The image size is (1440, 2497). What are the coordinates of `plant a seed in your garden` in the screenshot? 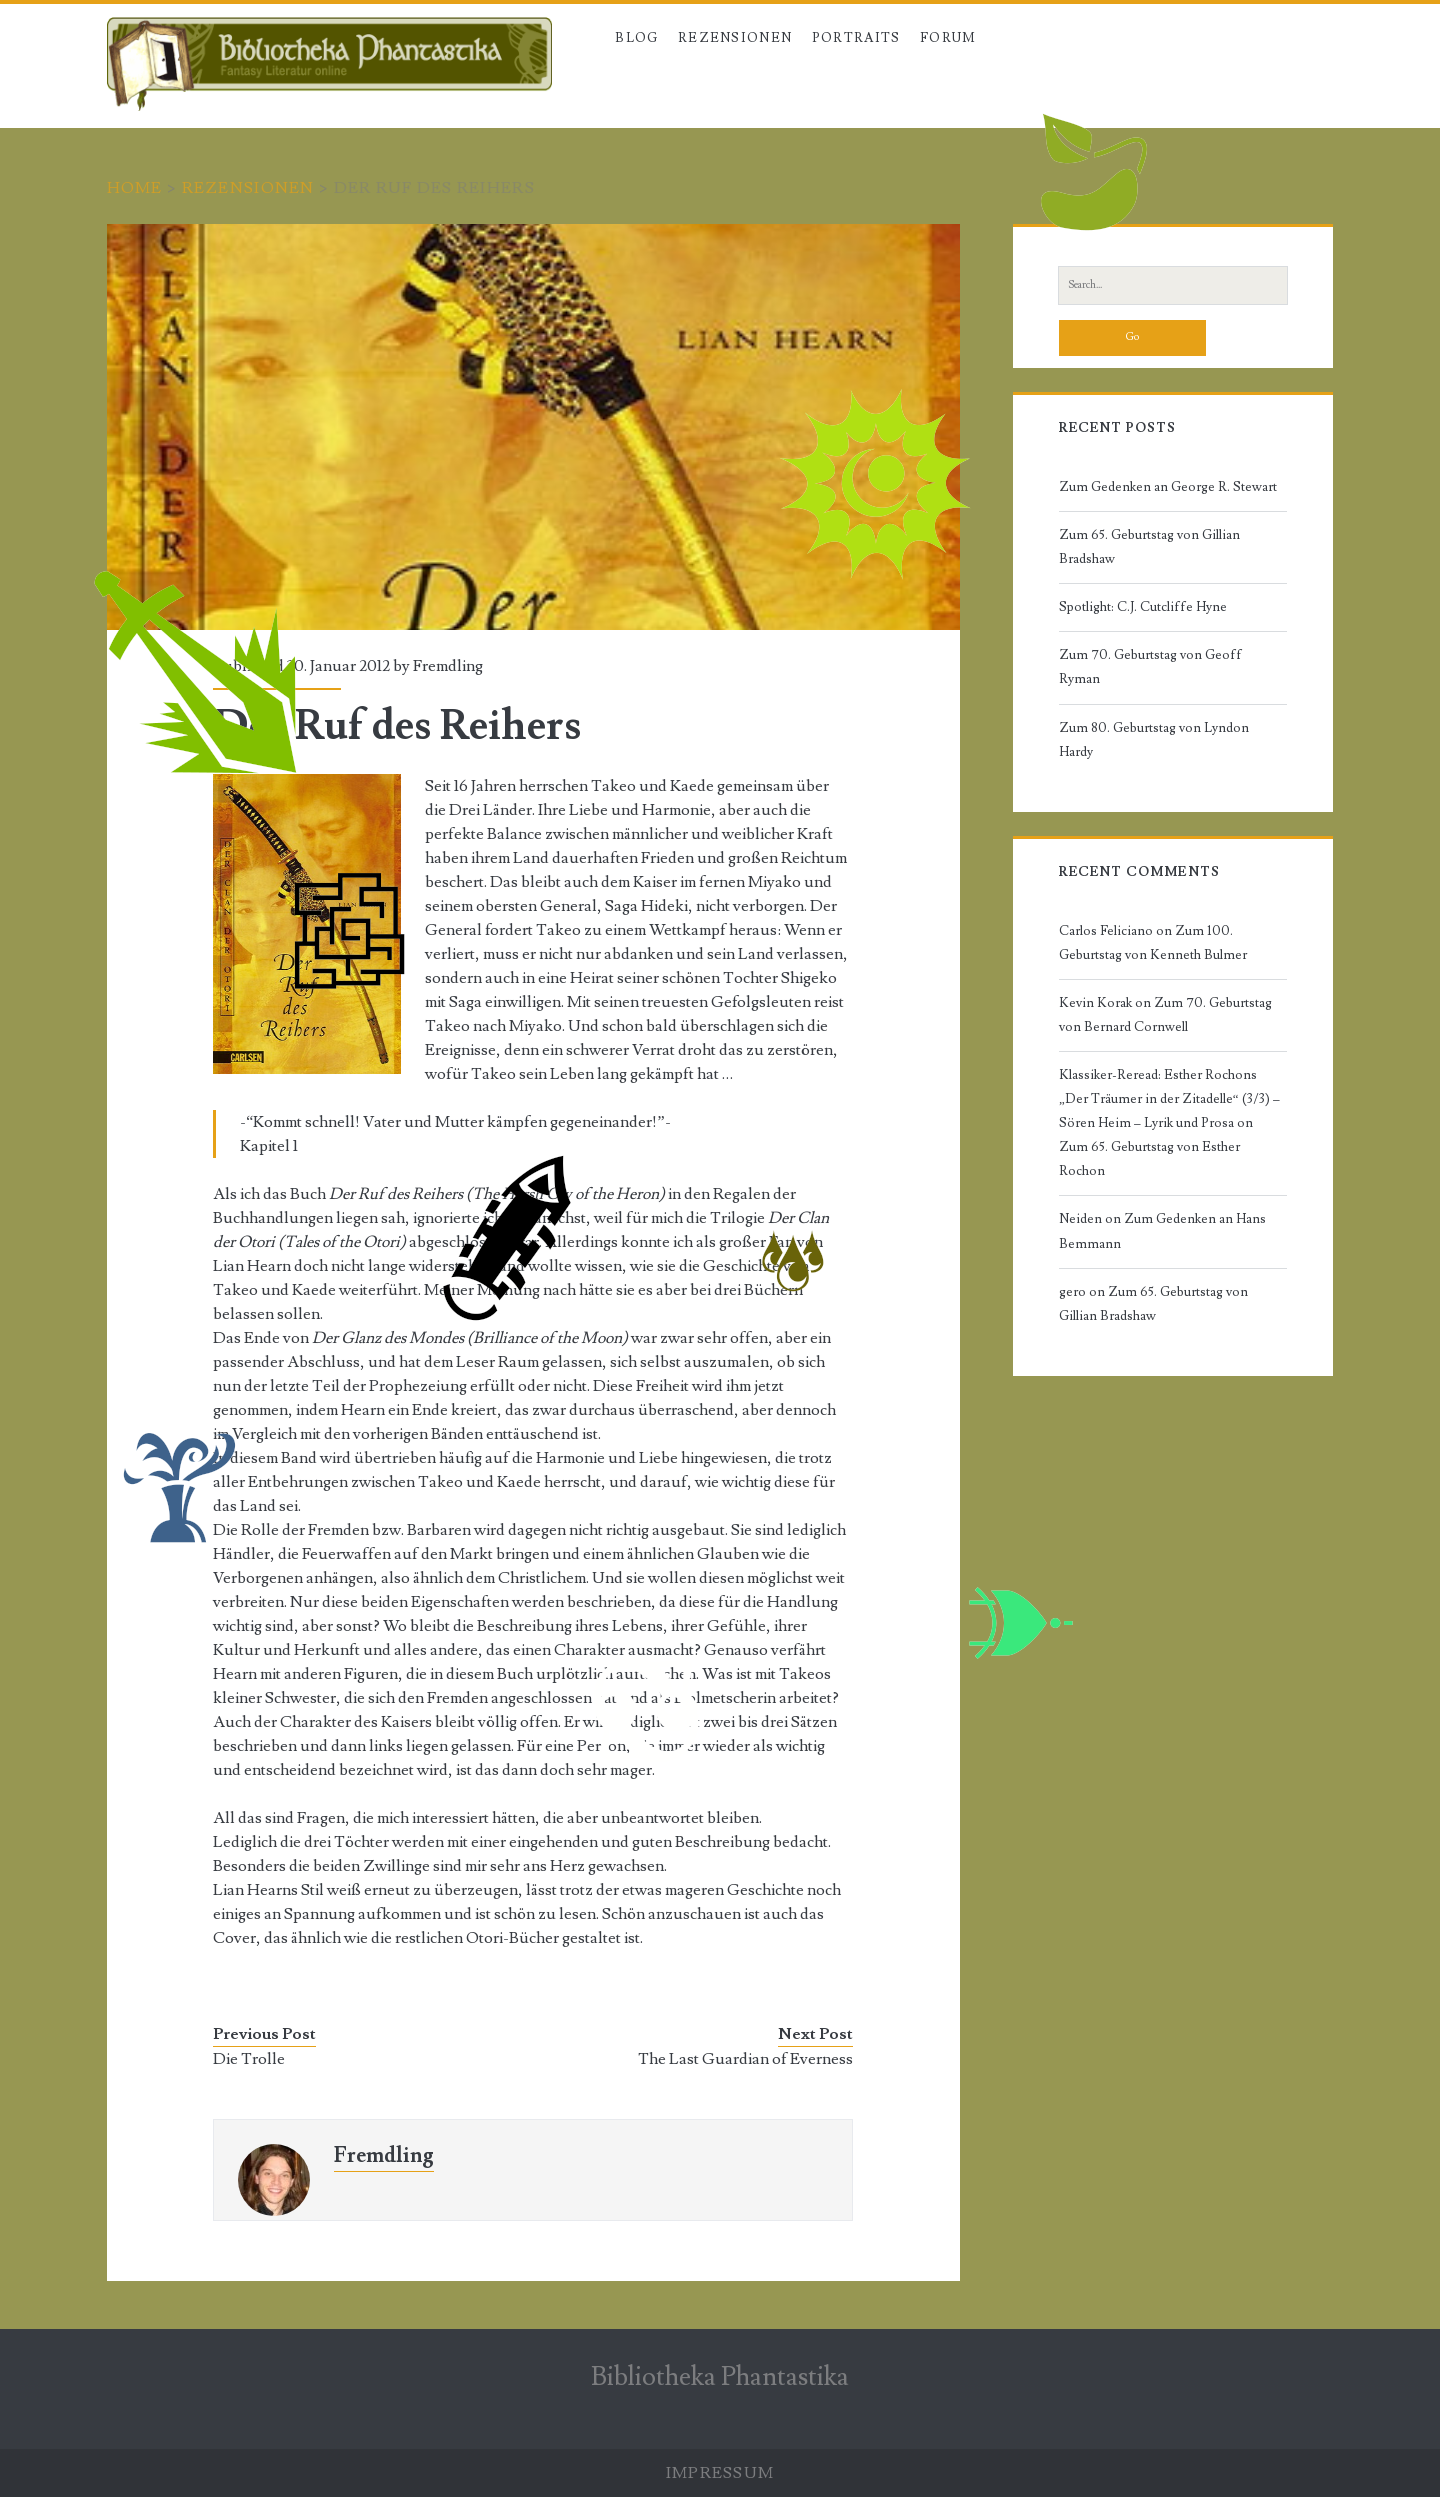 It's located at (1094, 172).